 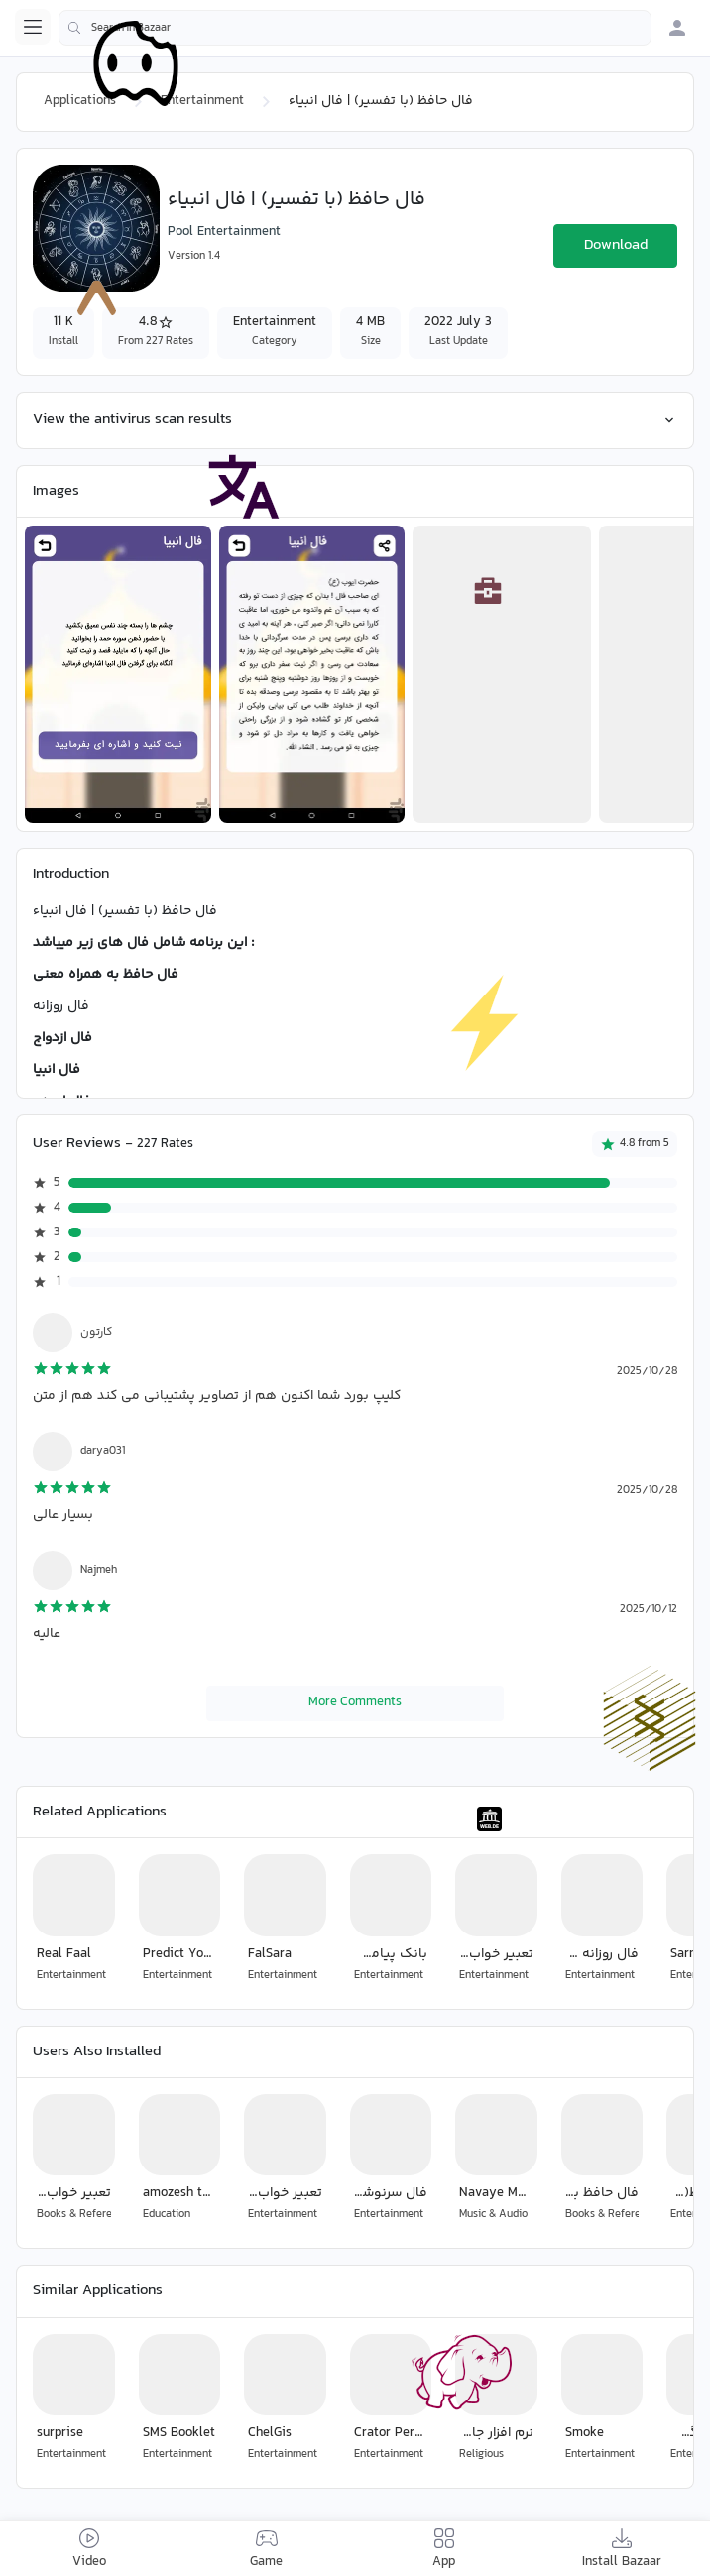 I want to click on parity substrate blockchain framework logo, so click(x=650, y=1718).